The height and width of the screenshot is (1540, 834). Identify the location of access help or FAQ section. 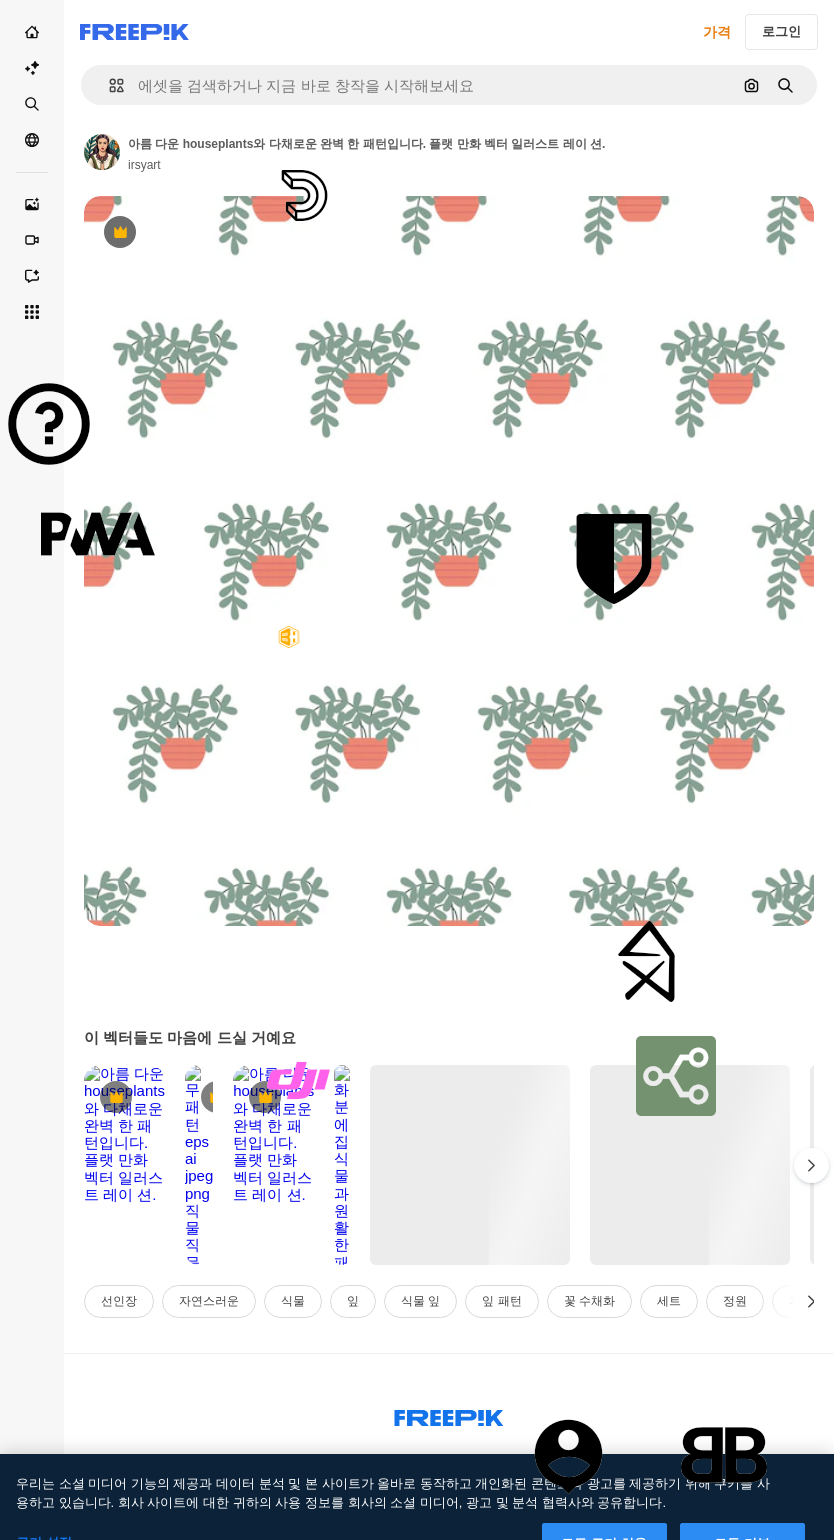
(49, 424).